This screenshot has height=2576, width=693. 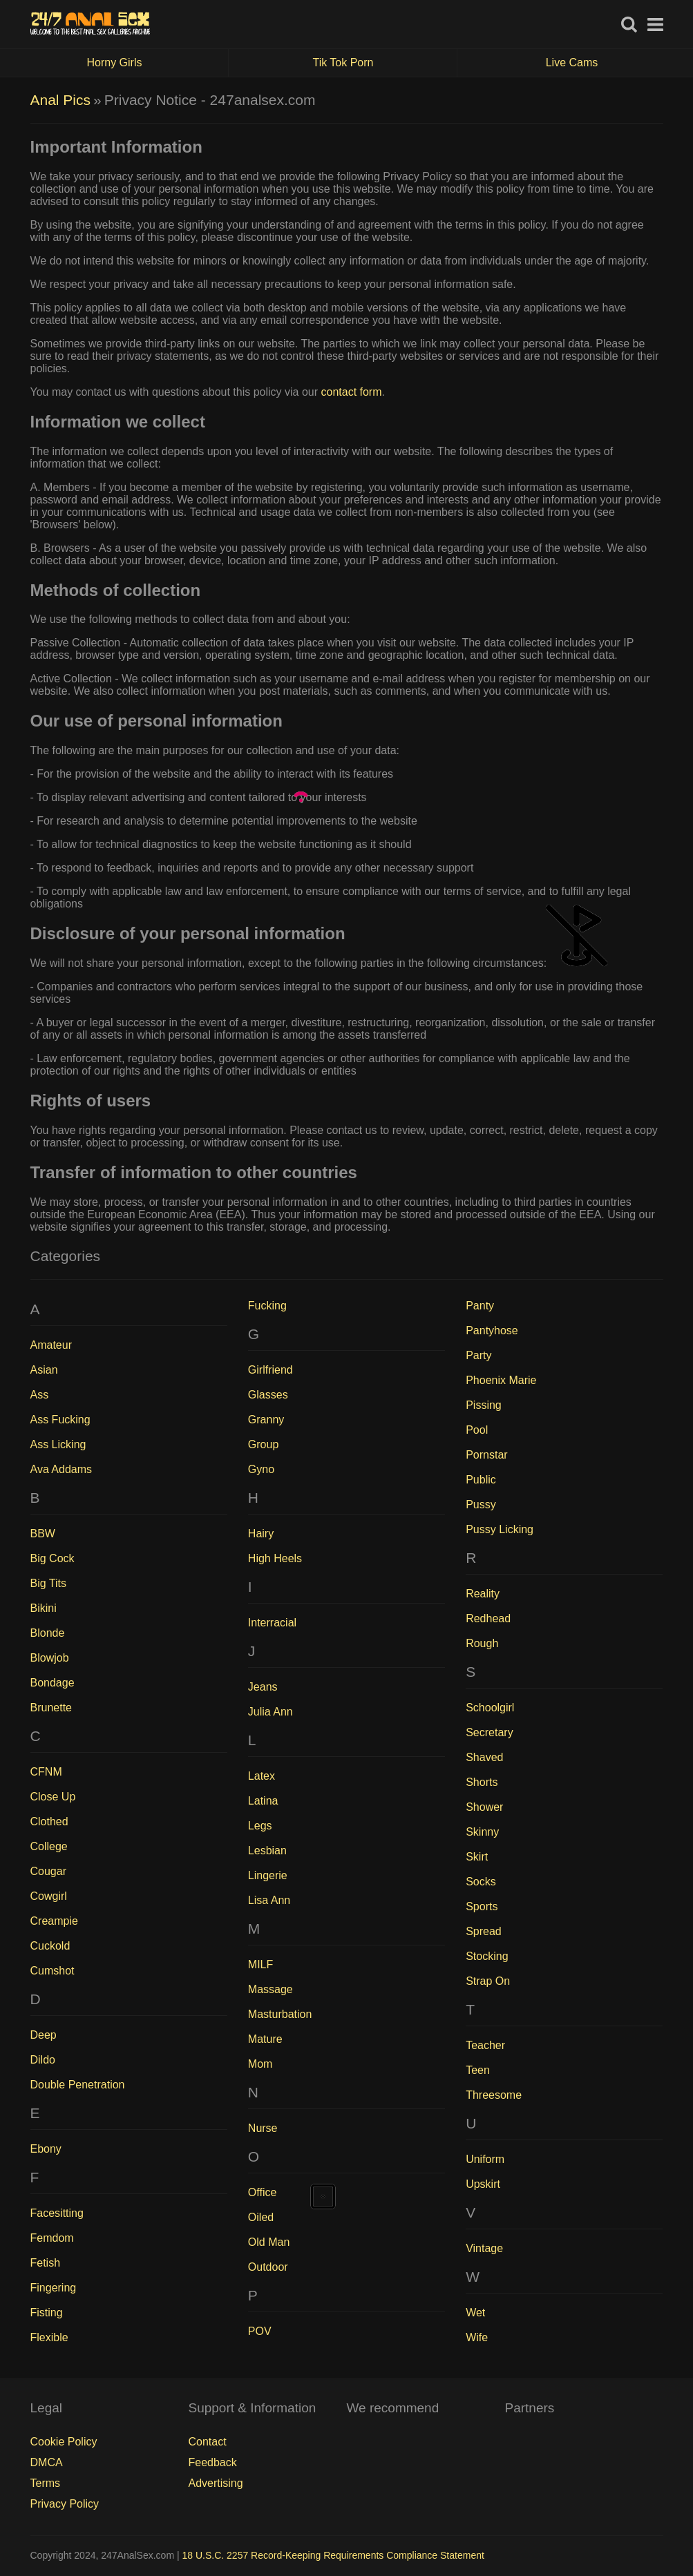 I want to click on indicates weak or limited wifi signal strength, so click(x=301, y=789).